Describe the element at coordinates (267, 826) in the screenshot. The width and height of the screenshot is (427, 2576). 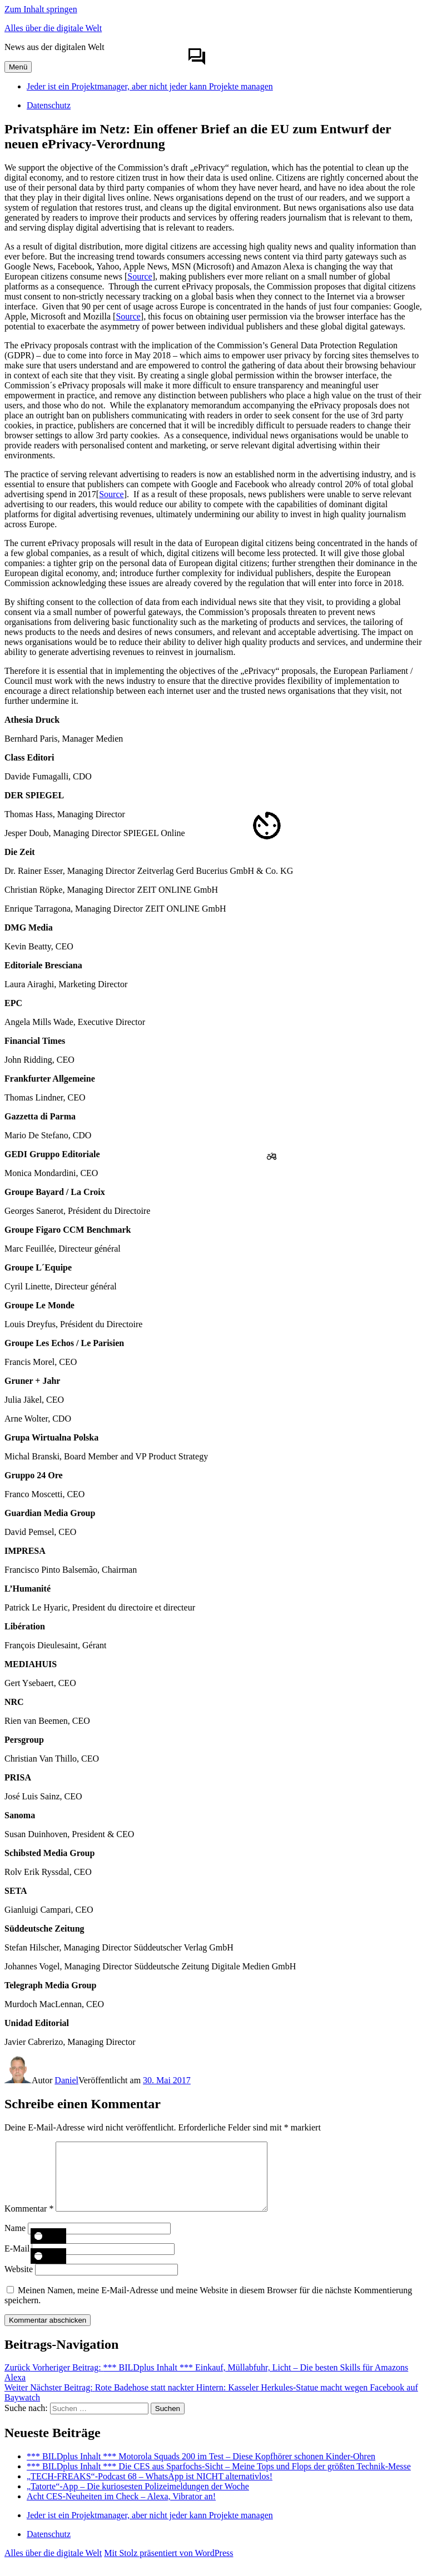
I see `set or view a countdown timer` at that location.